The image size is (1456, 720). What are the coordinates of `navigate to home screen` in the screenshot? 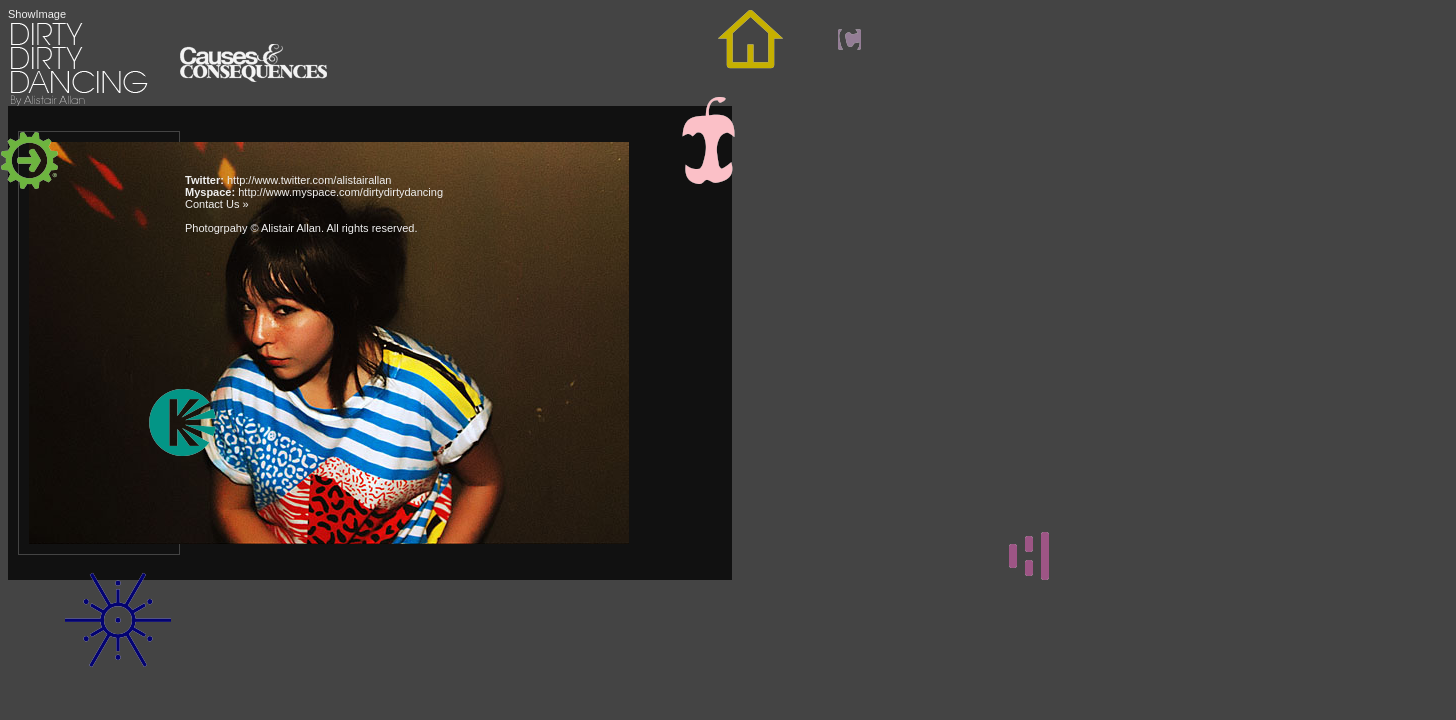 It's located at (750, 41).